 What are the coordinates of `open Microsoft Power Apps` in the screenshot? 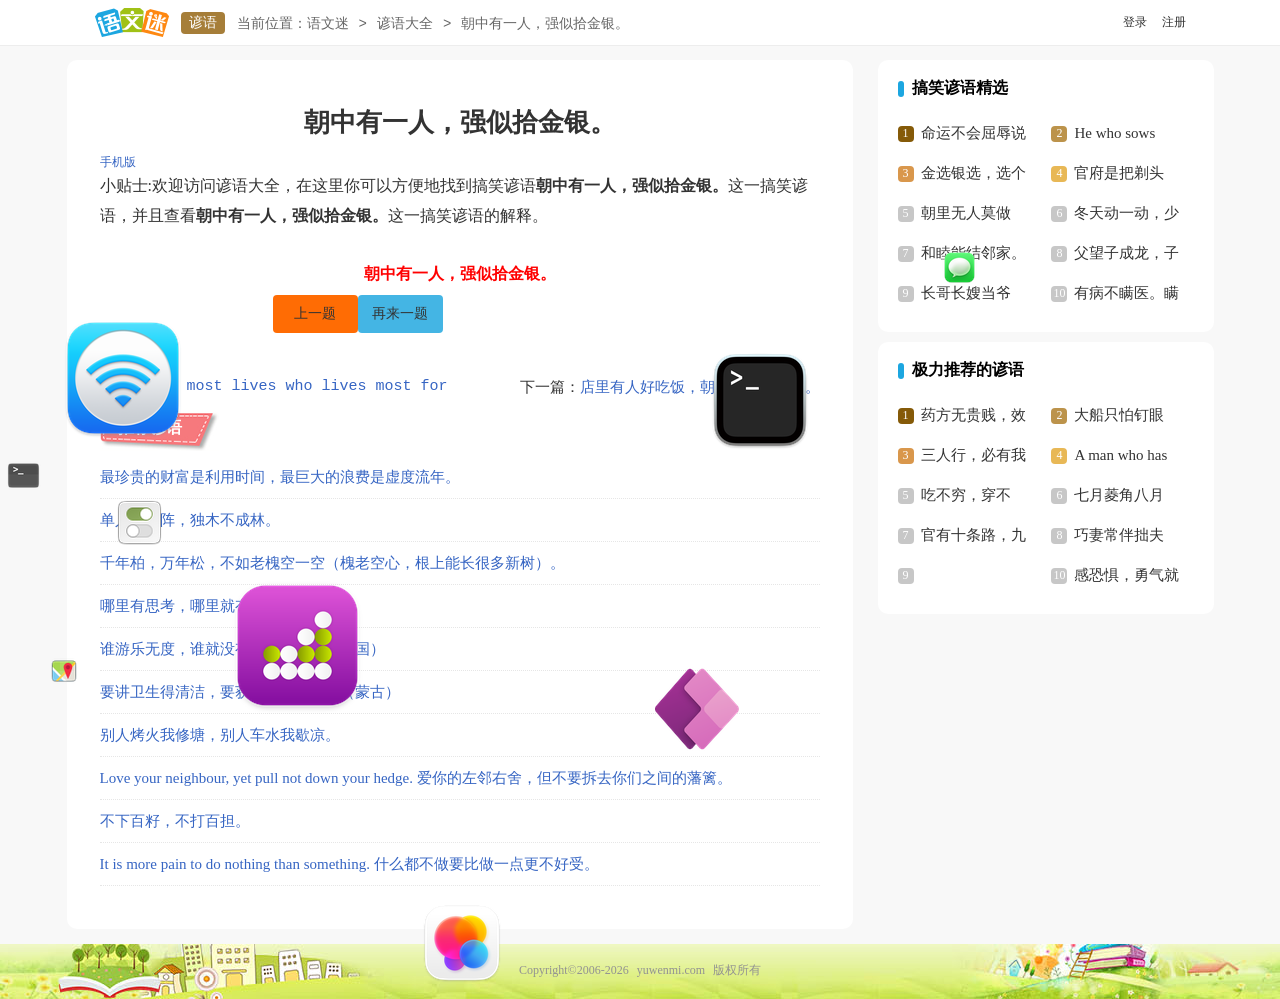 It's located at (697, 709).